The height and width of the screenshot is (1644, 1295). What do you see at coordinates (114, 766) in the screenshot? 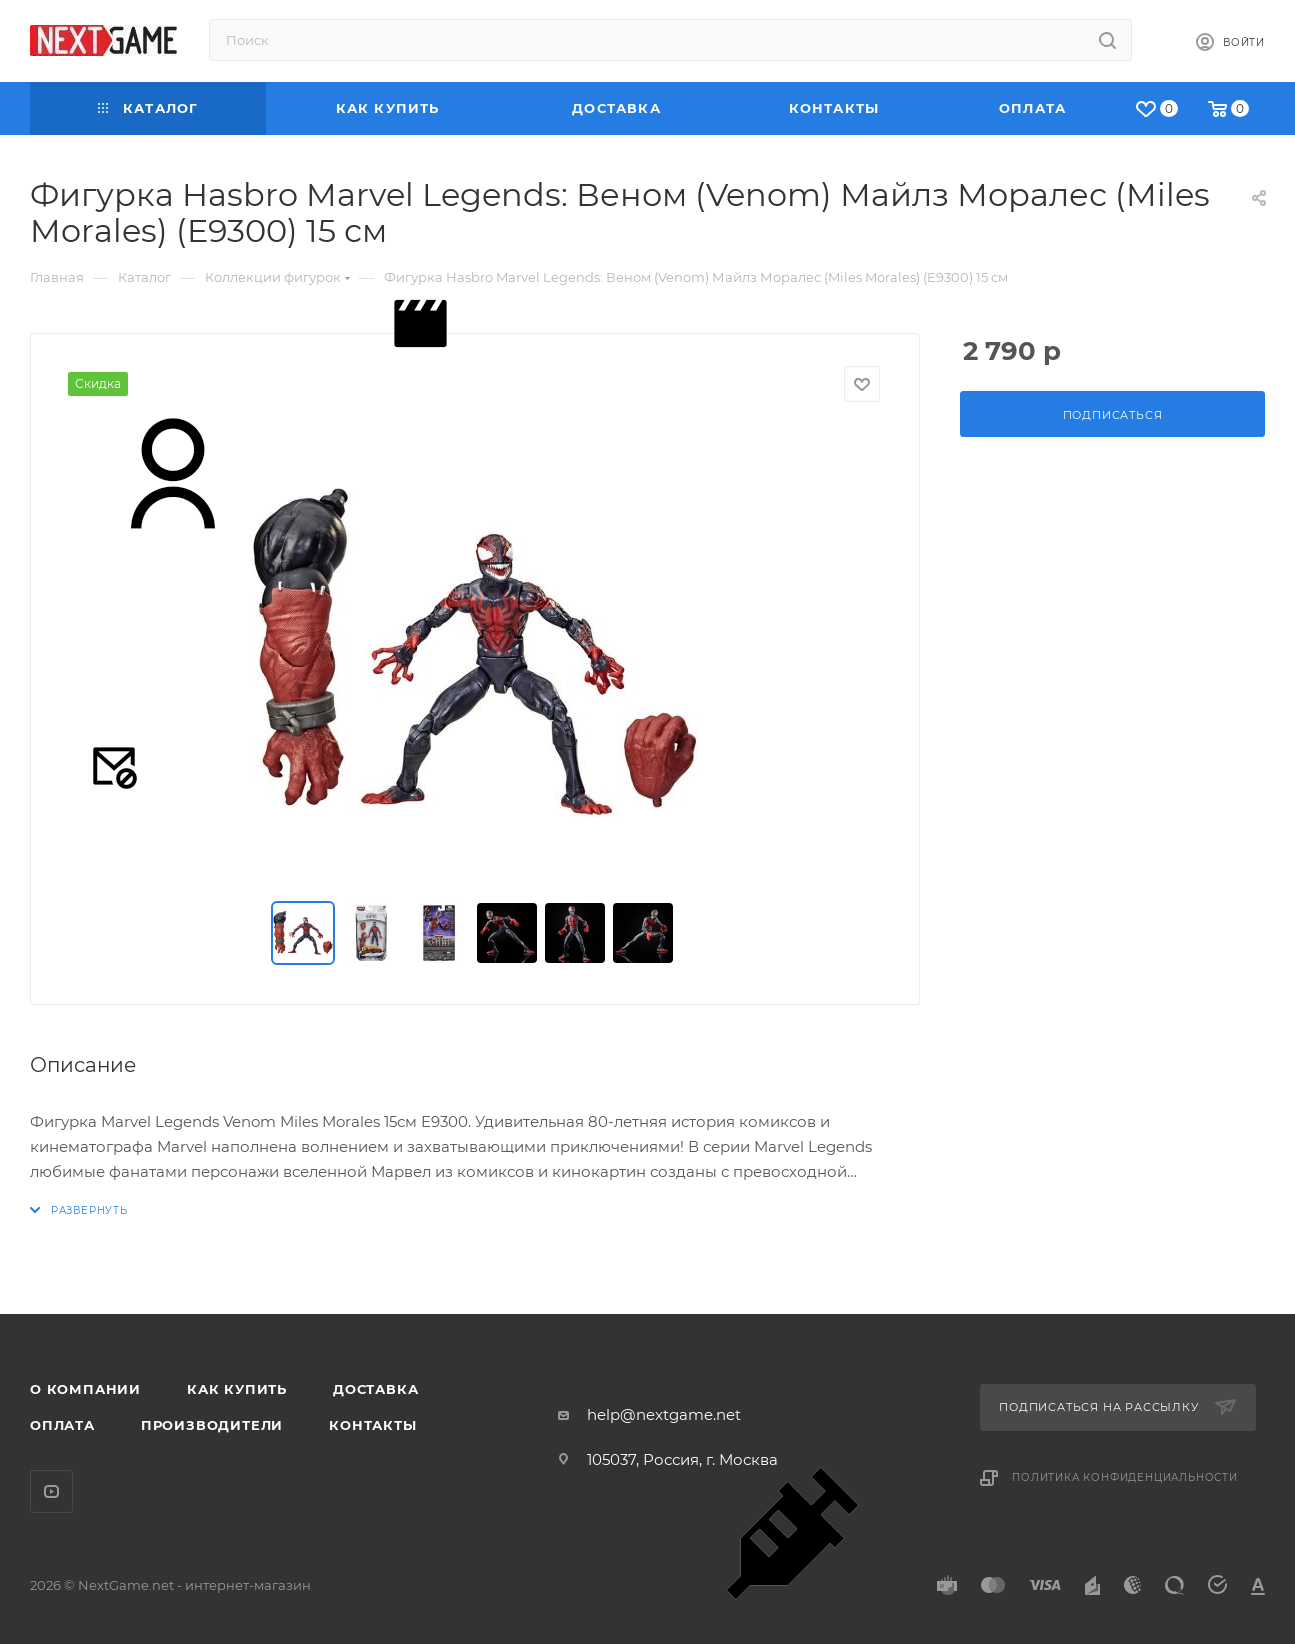
I see `blocked or prohibited email address` at bounding box center [114, 766].